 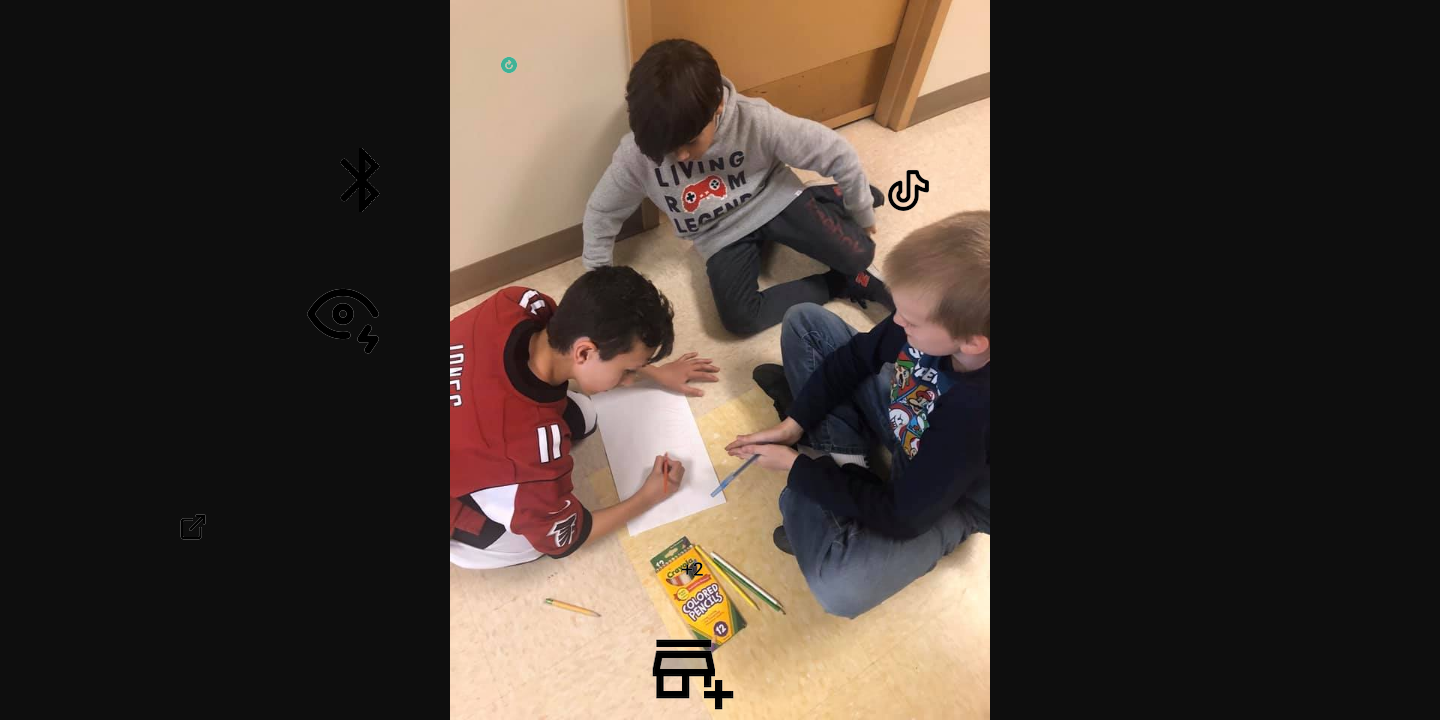 I want to click on refresh or reload content, so click(x=509, y=65).